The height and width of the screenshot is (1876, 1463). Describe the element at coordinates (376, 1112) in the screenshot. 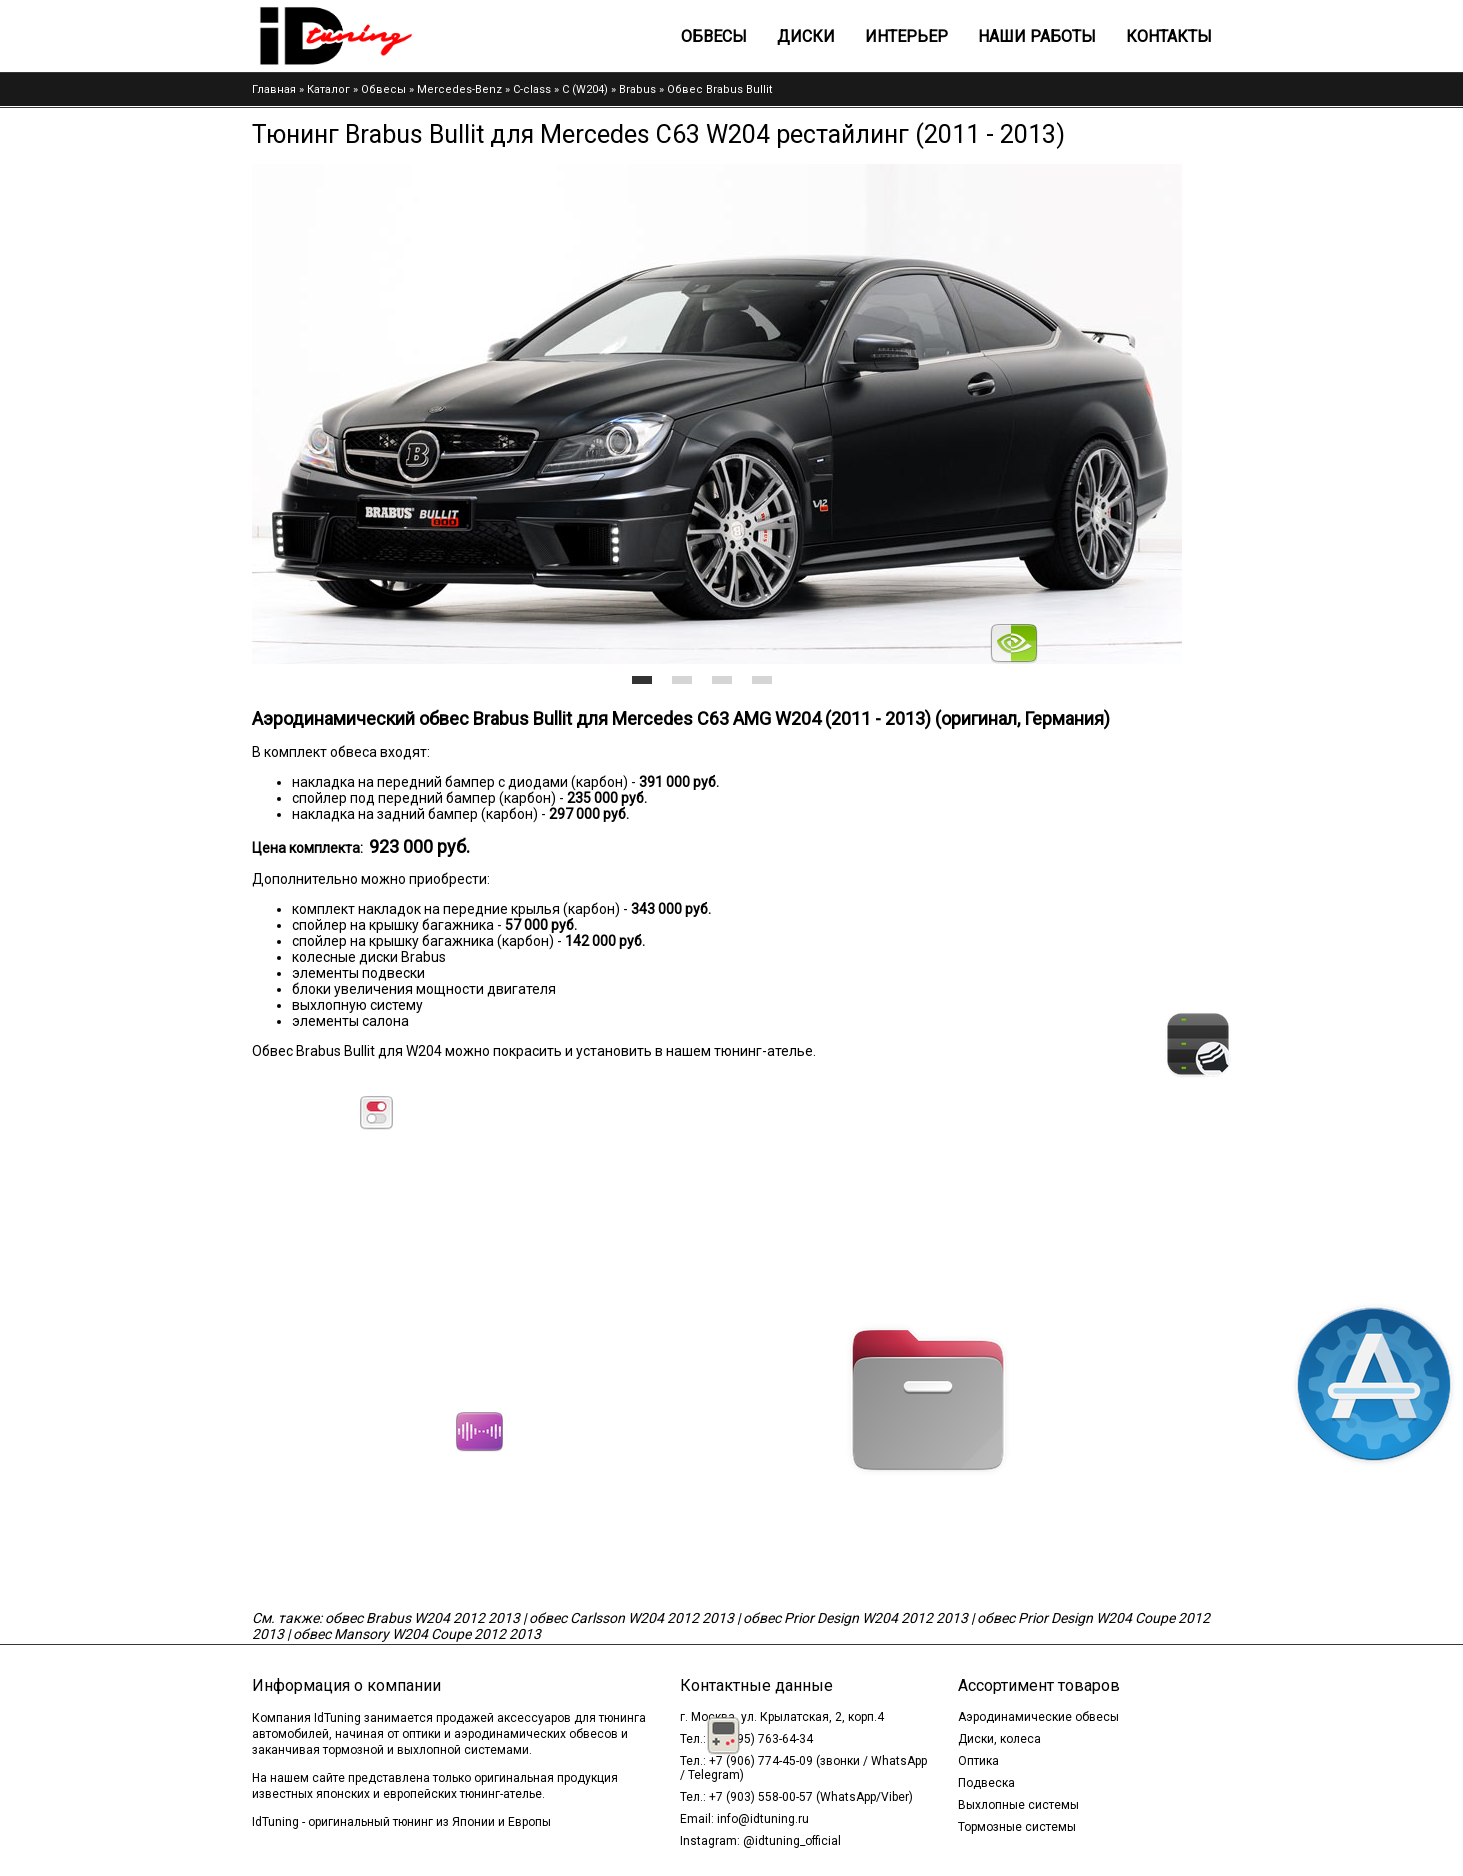

I see `open system tweaks or settings app` at that location.